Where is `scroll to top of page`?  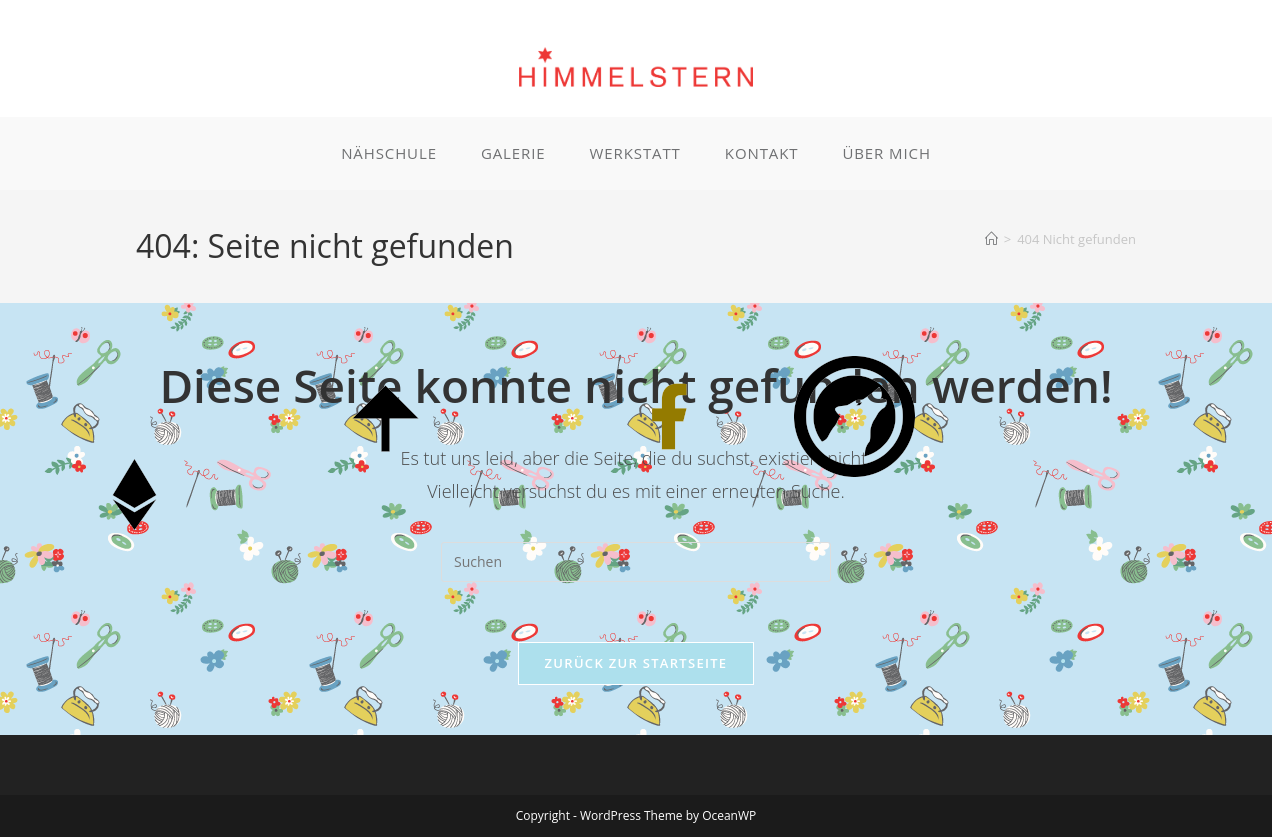
scroll to top of page is located at coordinates (385, 418).